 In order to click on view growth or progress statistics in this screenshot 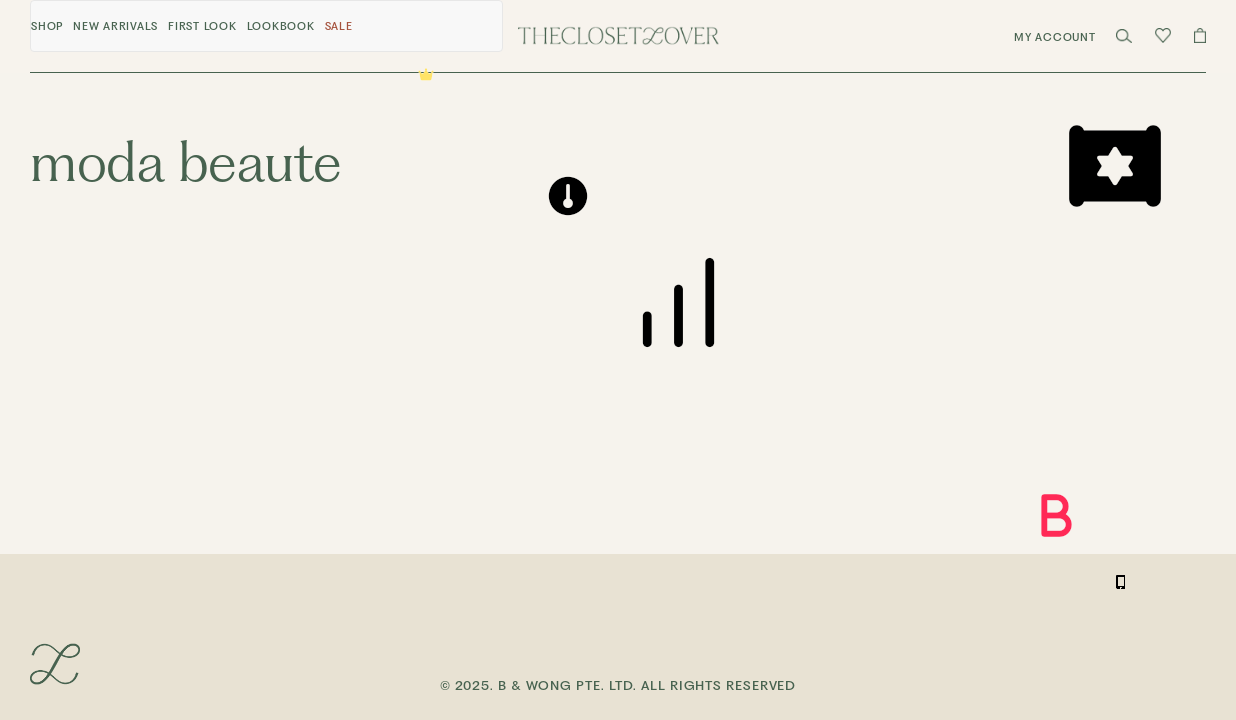, I will do `click(678, 302)`.